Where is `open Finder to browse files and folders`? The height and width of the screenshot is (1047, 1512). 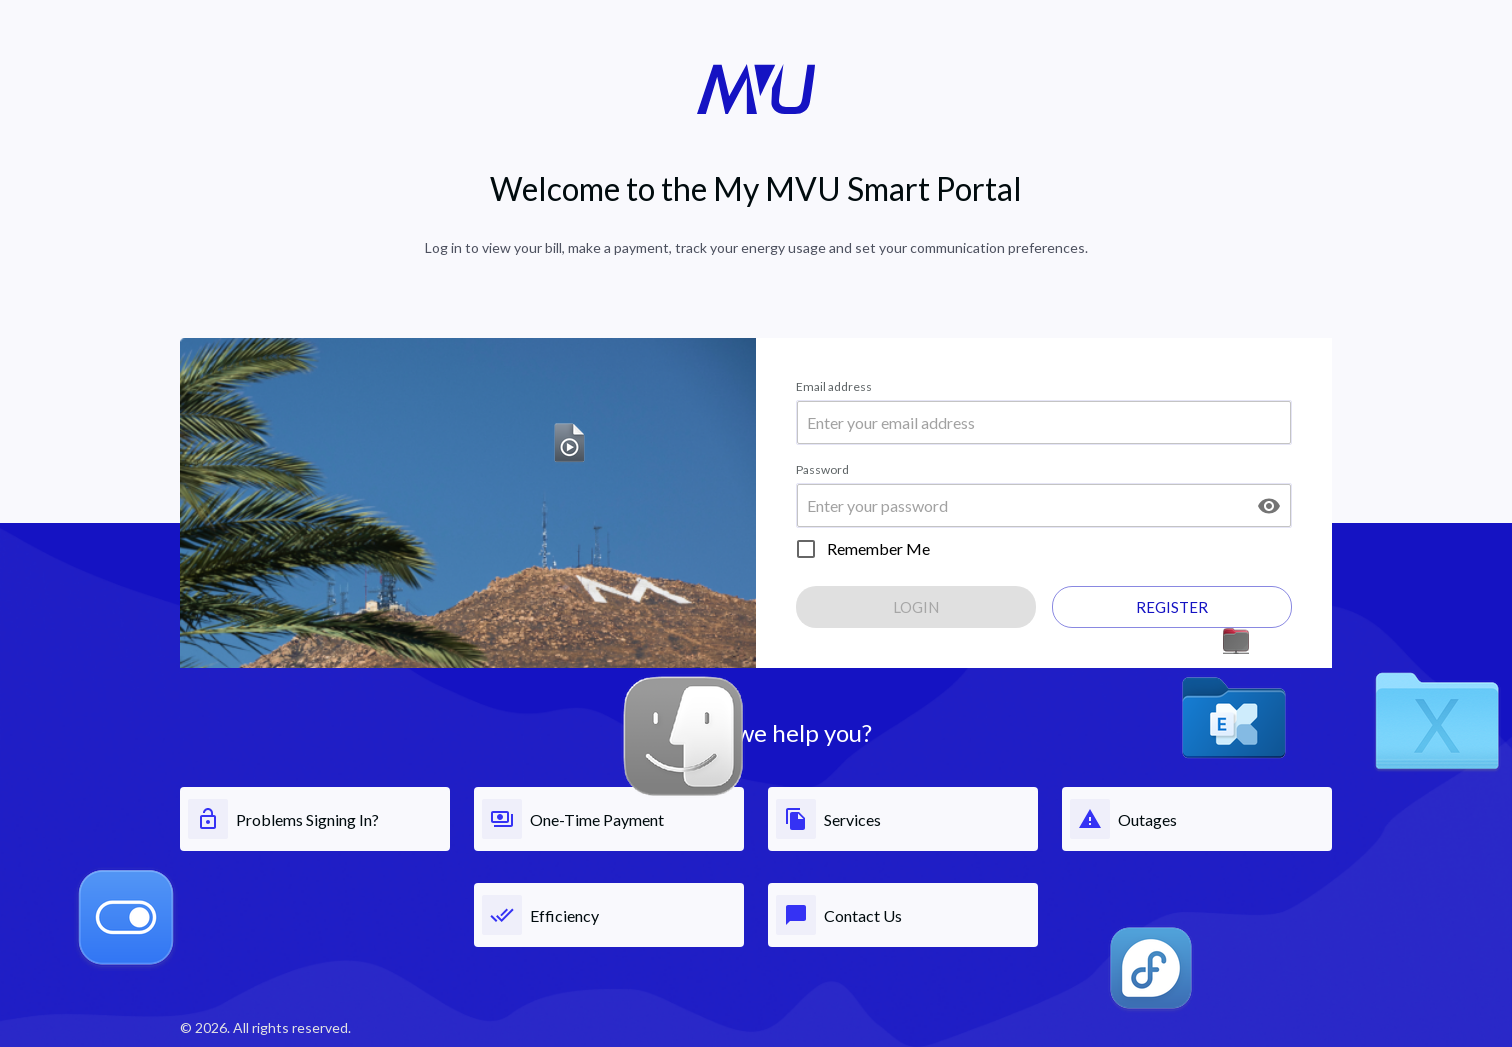 open Finder to browse files and folders is located at coordinates (683, 736).